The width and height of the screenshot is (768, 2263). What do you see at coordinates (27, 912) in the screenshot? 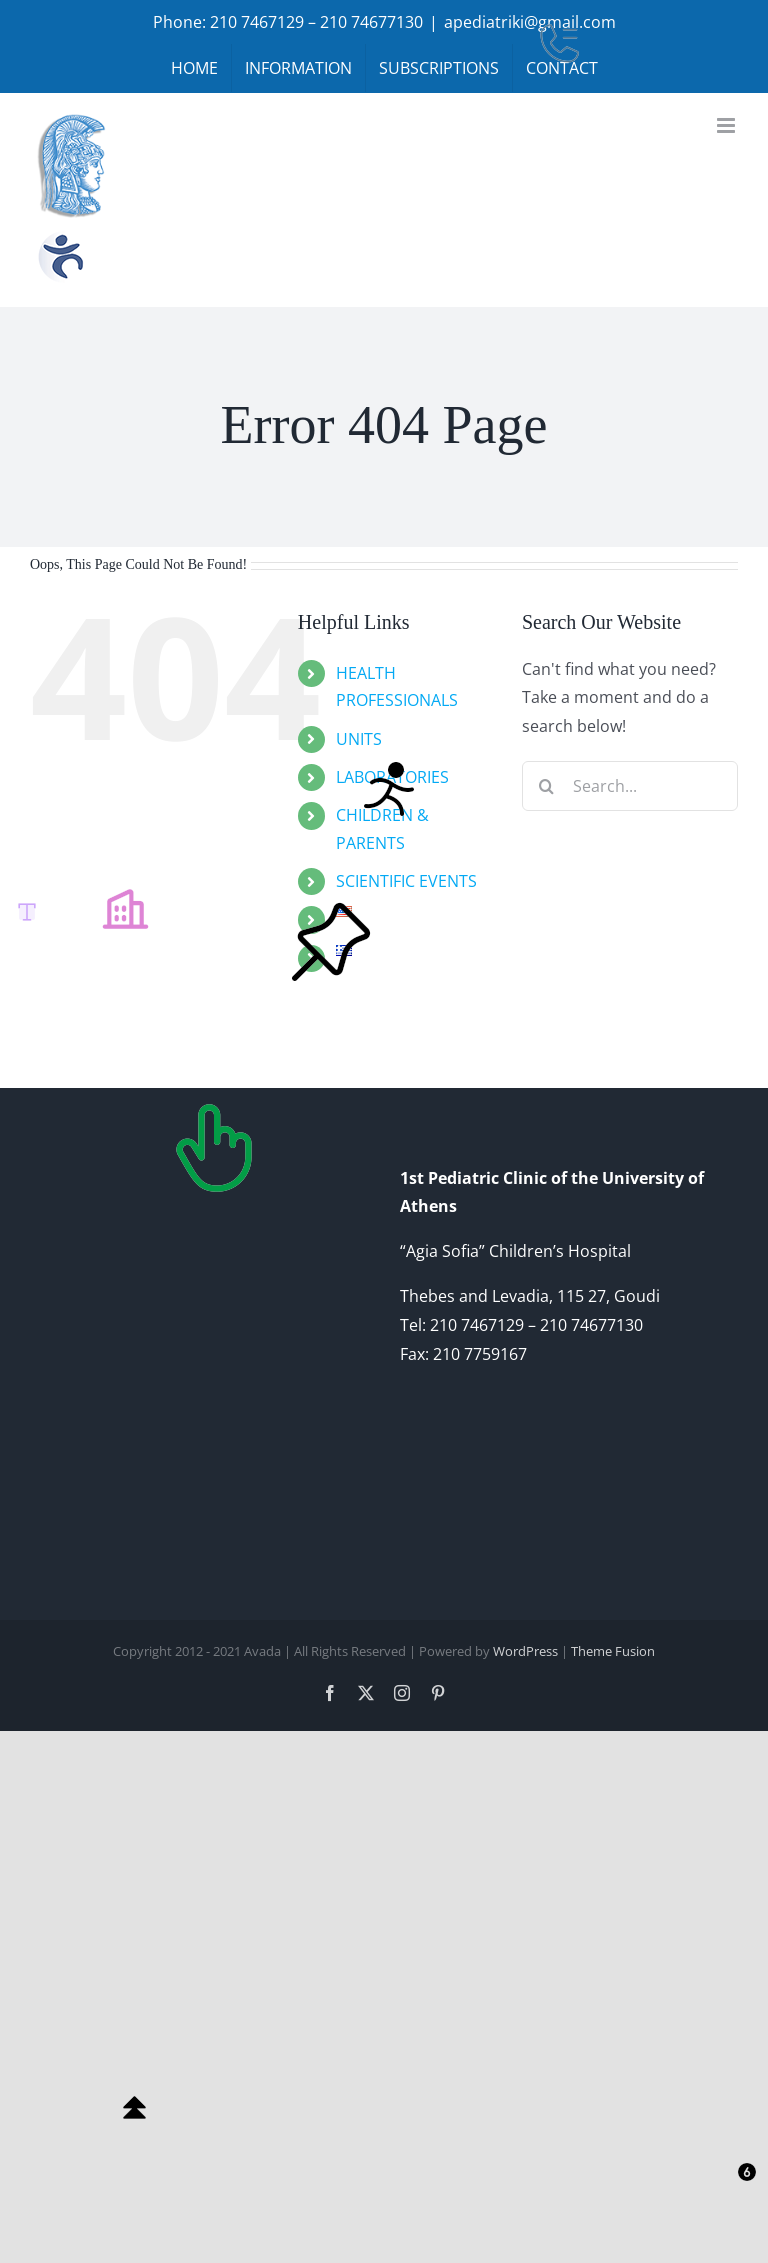
I see `format text or change font style` at bounding box center [27, 912].